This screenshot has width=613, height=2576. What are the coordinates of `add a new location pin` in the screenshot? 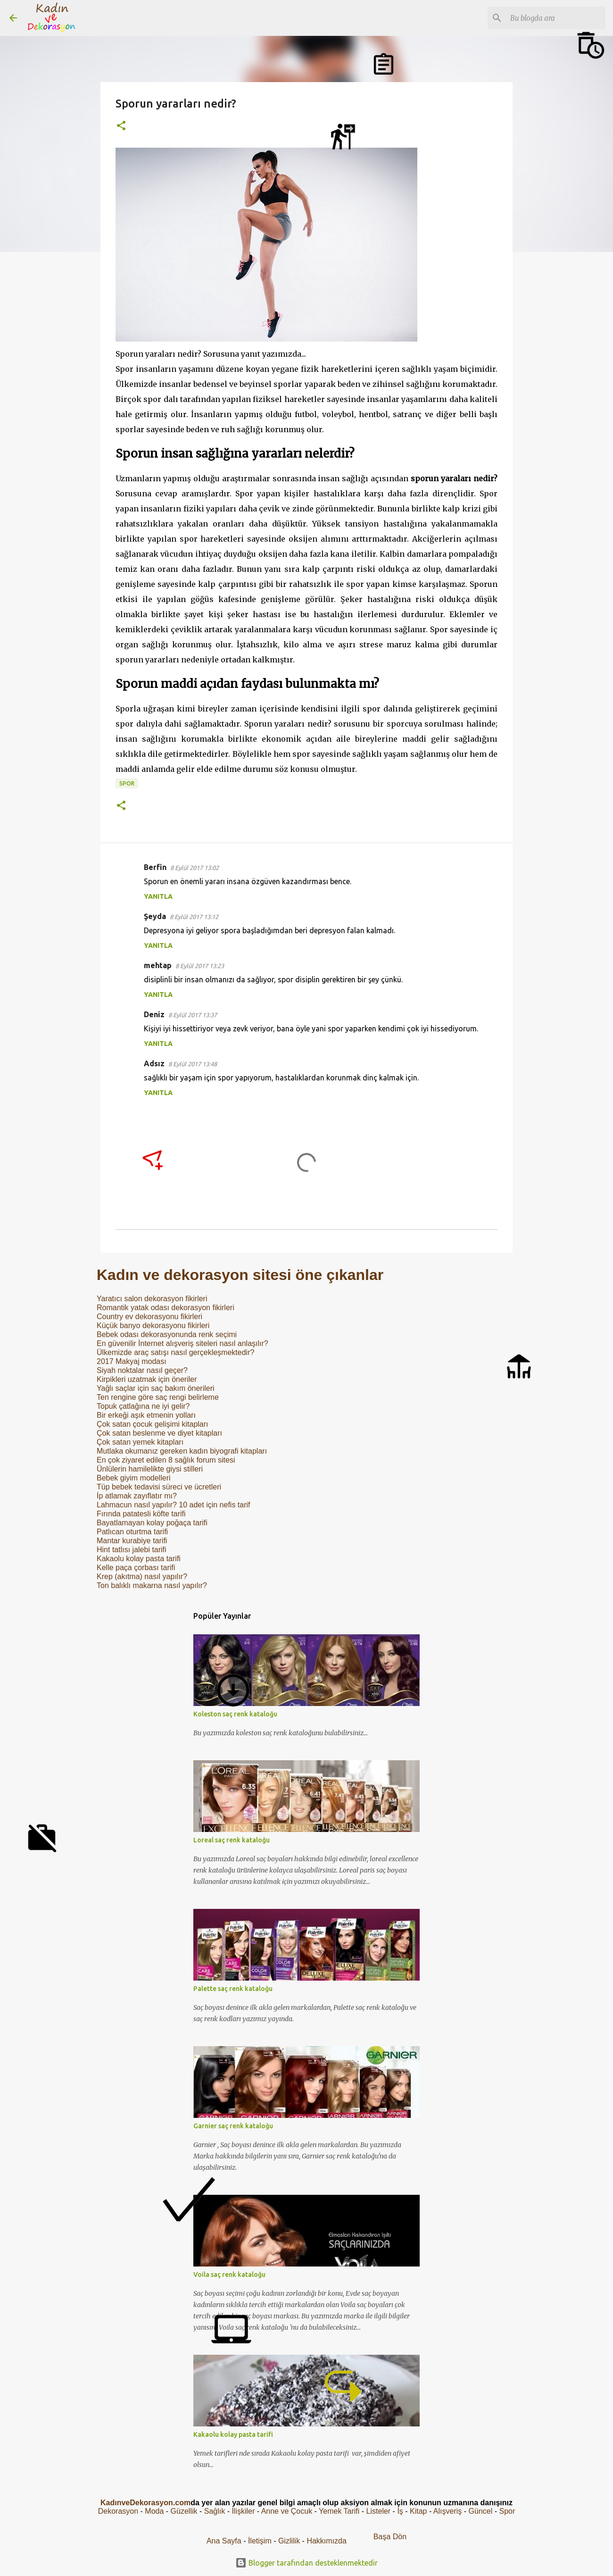 It's located at (152, 1160).